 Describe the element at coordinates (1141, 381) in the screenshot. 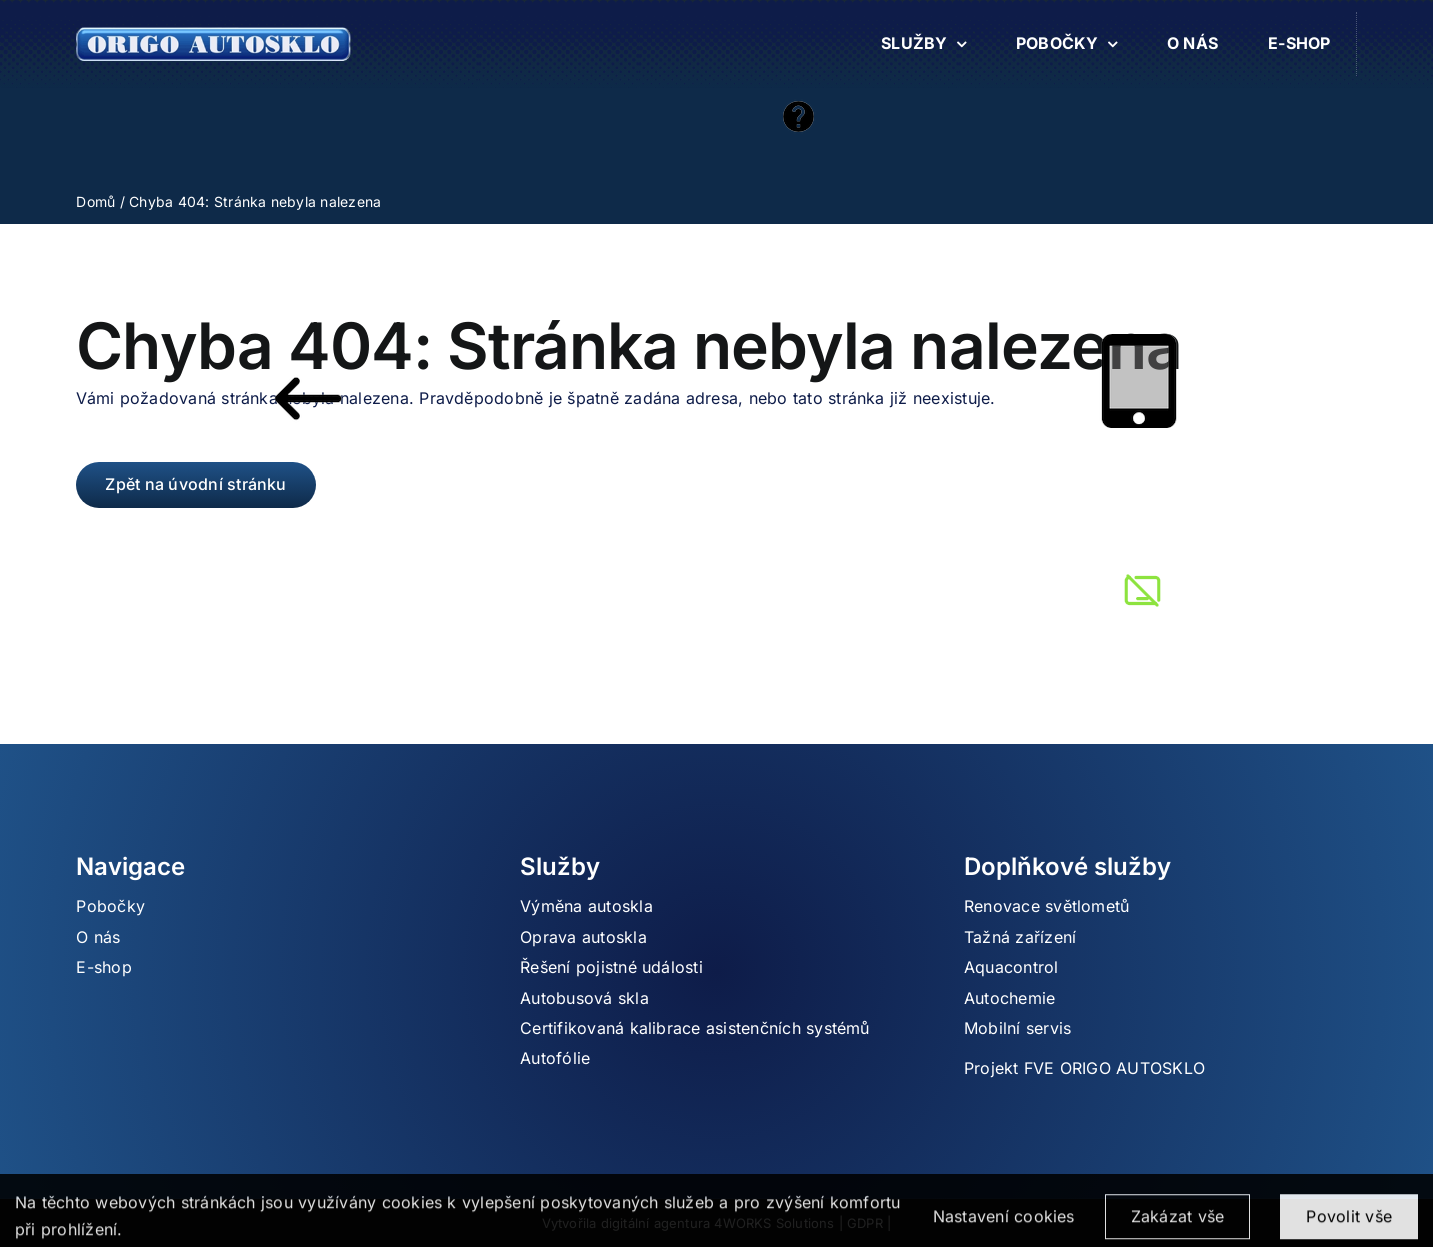

I see `switch to tablet view` at that location.